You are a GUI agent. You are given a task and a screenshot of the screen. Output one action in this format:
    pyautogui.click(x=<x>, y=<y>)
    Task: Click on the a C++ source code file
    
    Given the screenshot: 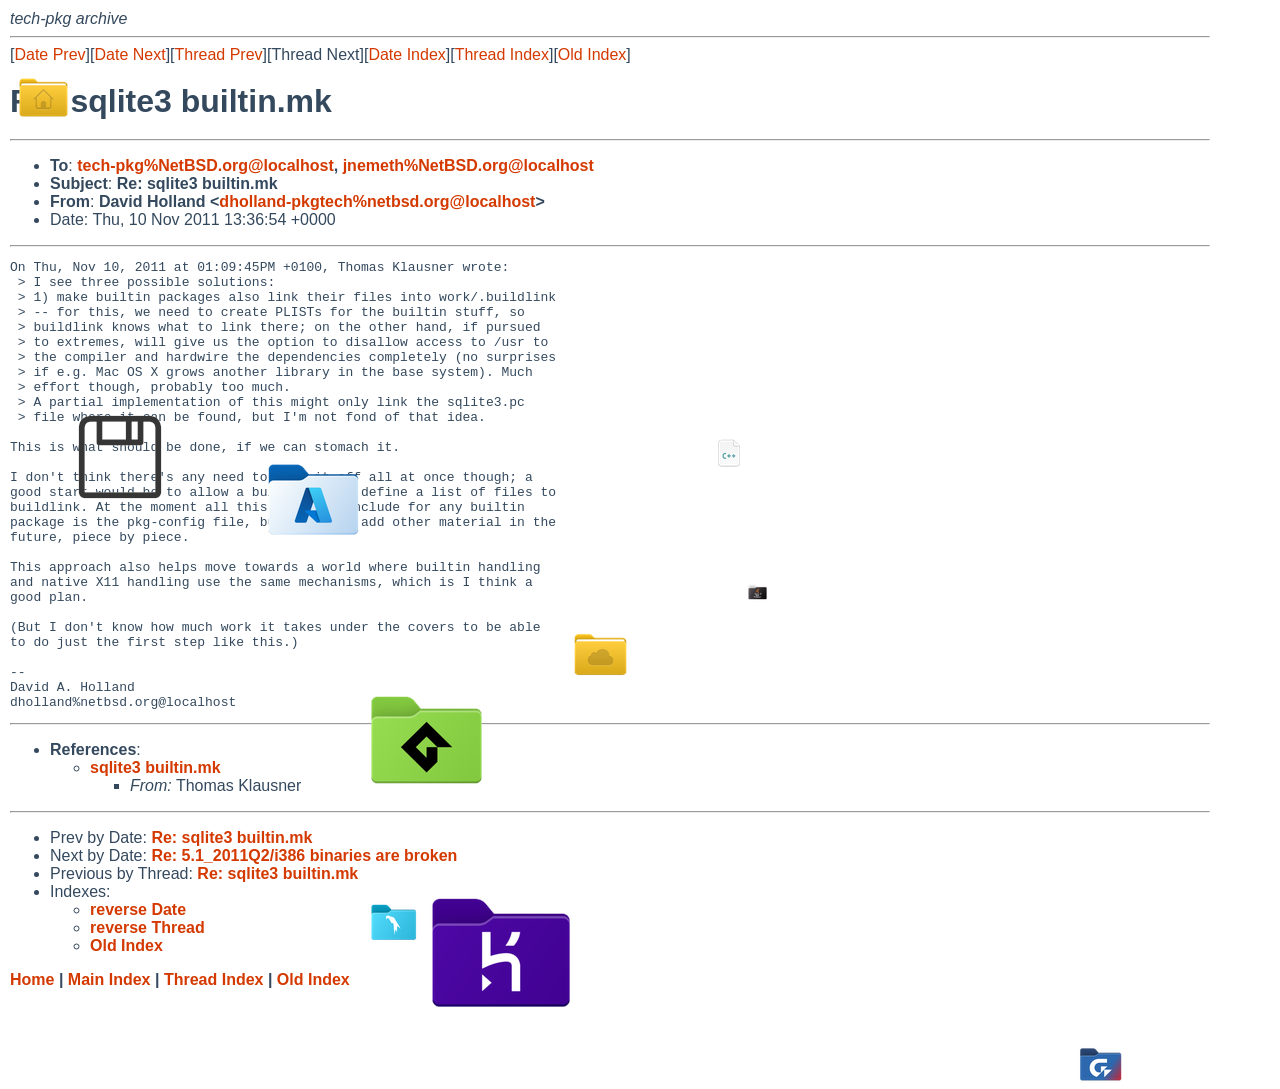 What is the action you would take?
    pyautogui.click(x=729, y=453)
    